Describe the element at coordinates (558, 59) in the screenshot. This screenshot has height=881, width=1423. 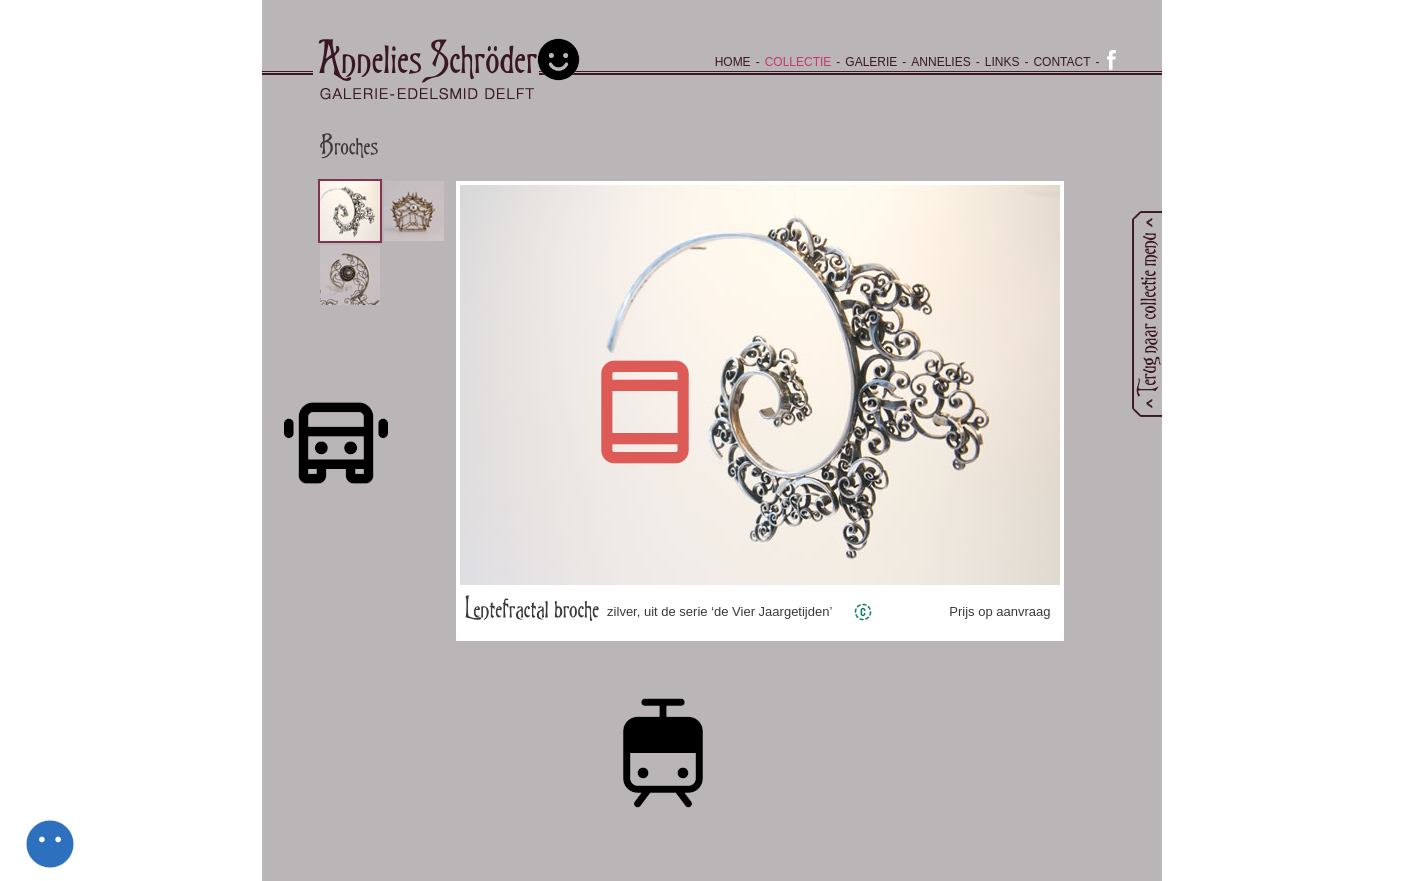
I see `add an emoji or reaction` at that location.